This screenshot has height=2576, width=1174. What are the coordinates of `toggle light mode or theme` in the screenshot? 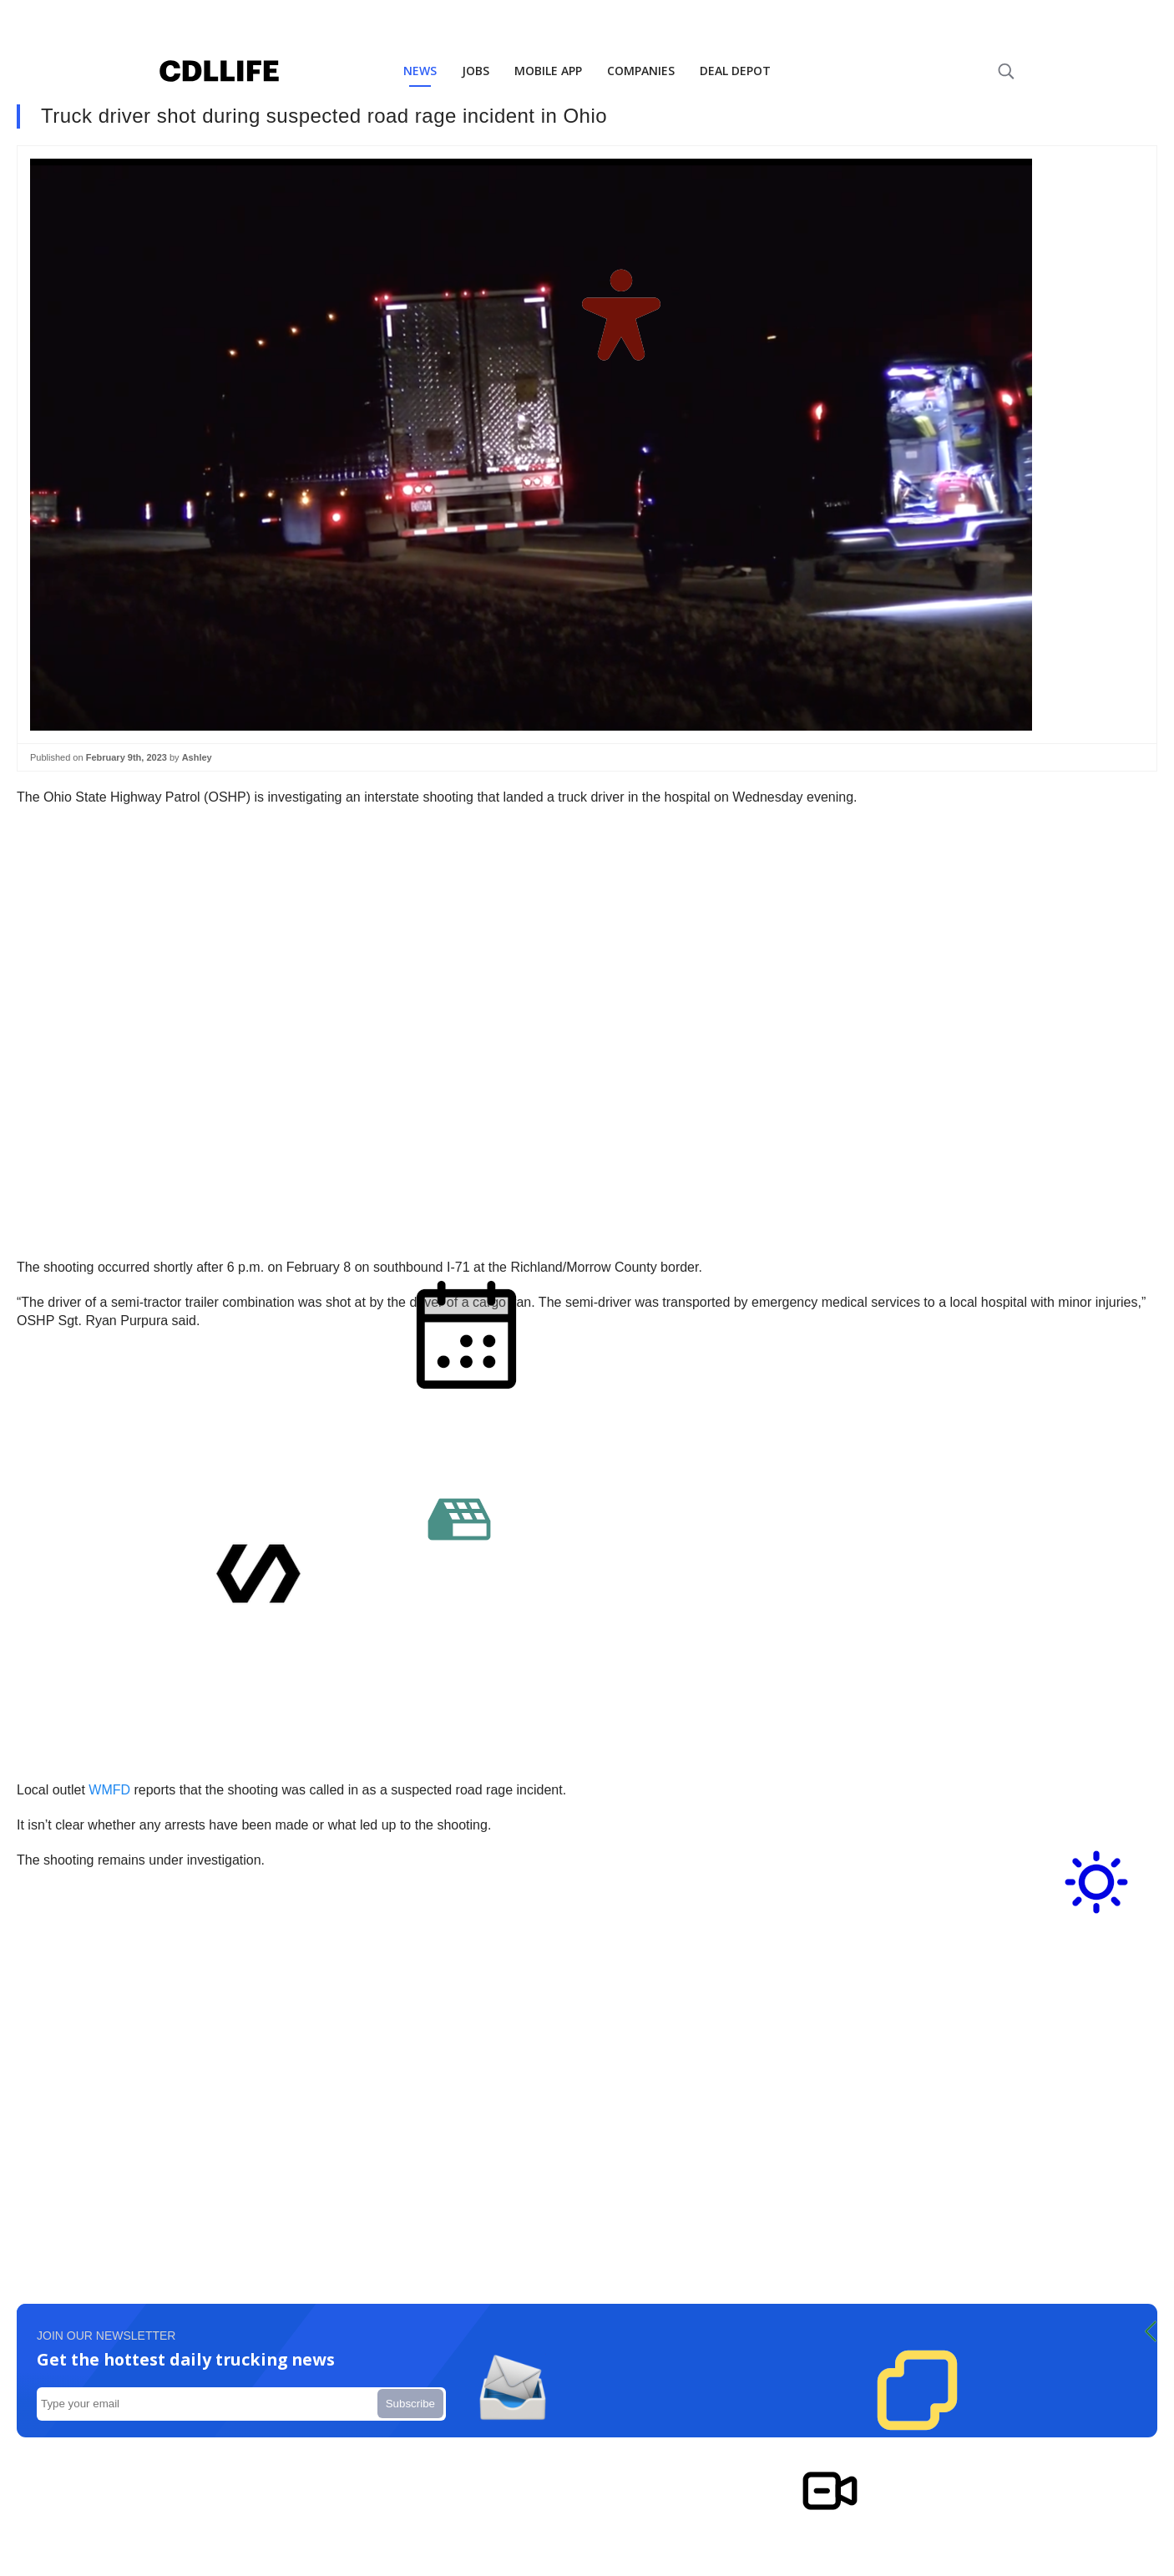 It's located at (1096, 1882).